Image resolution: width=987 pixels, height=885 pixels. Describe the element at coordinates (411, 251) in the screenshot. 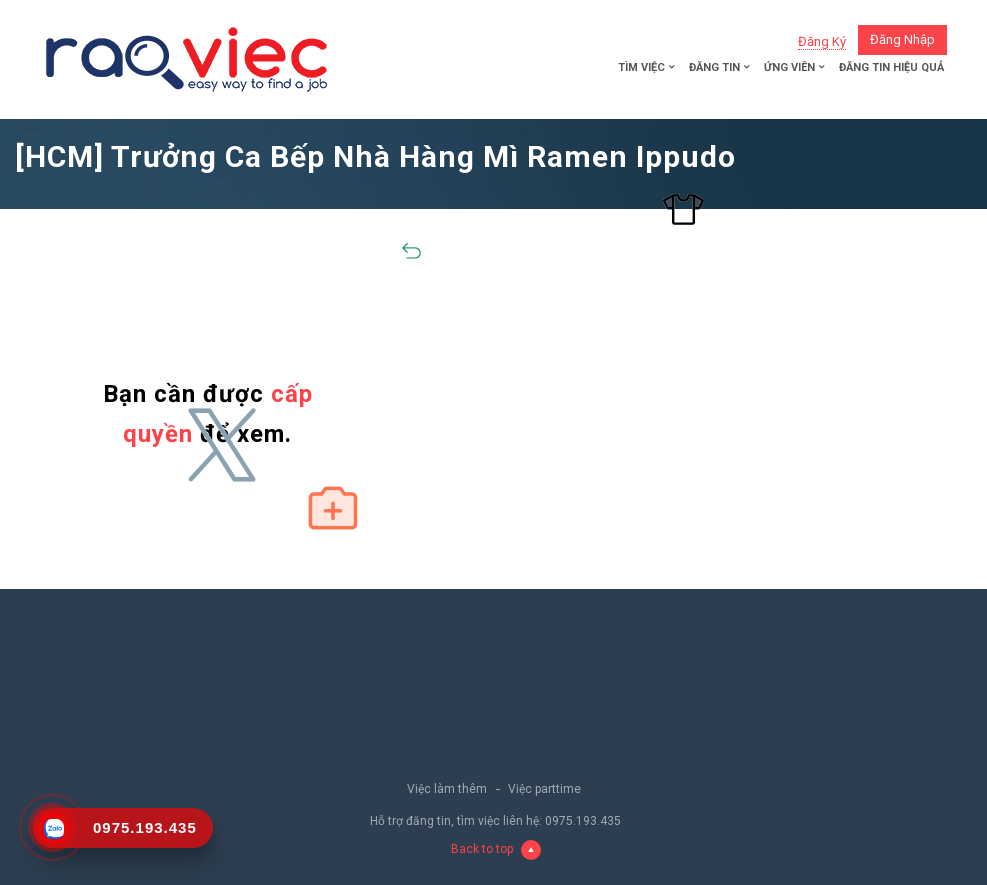

I see `undo last action` at that location.